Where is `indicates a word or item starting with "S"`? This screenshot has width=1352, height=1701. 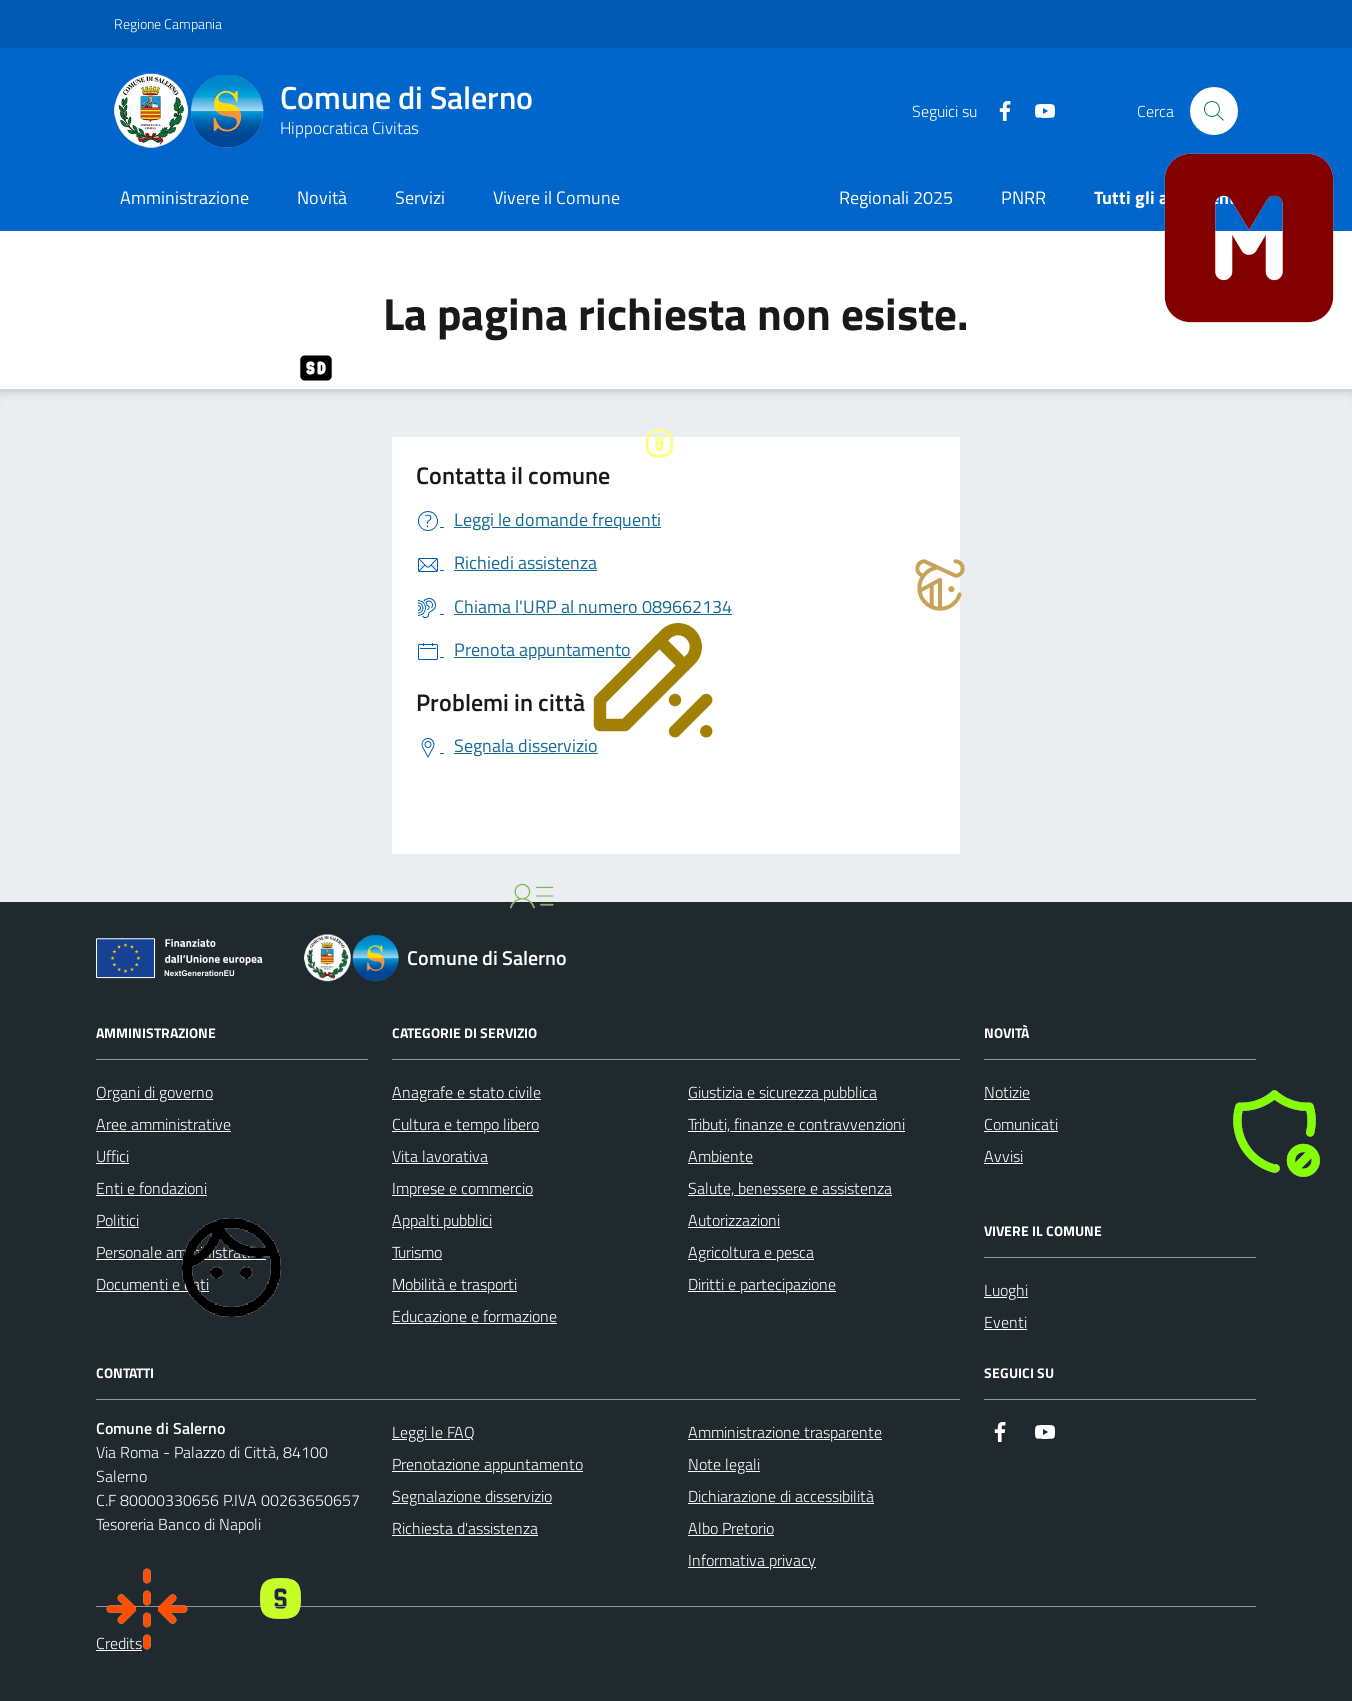 indicates a word or item starting with "S" is located at coordinates (280, 1598).